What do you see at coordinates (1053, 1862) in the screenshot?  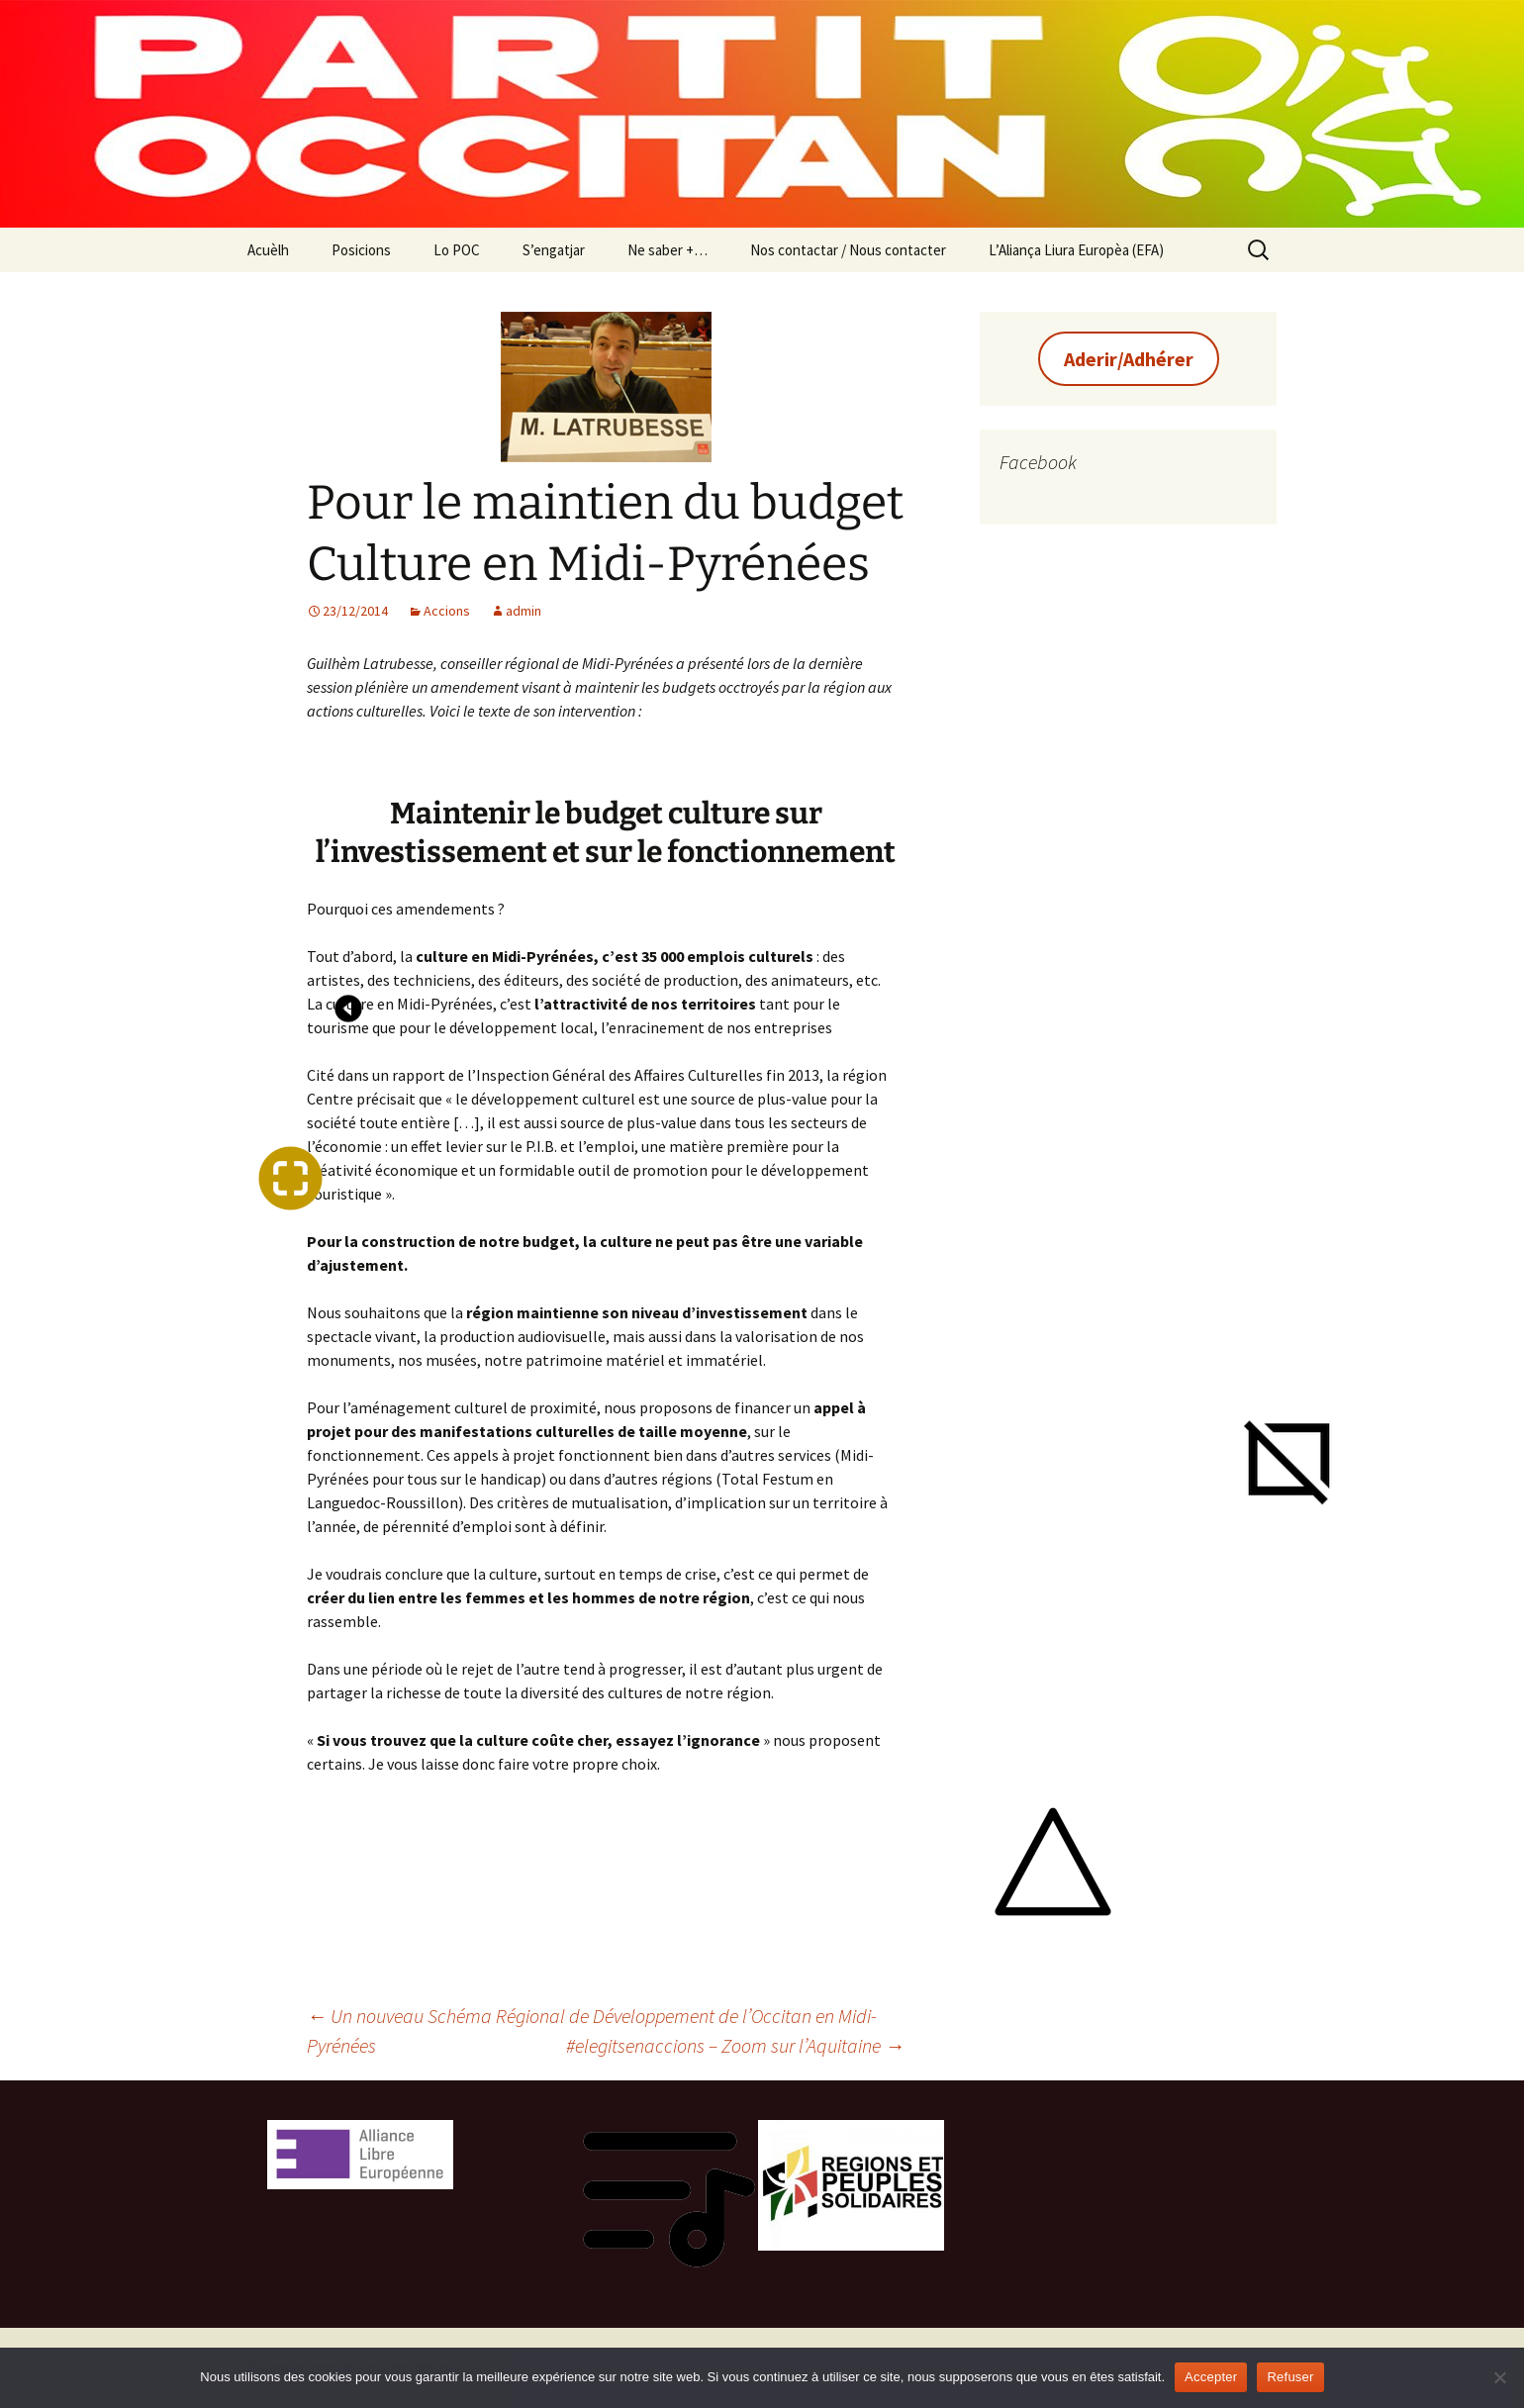 I see `indicates a warning or caution state` at bounding box center [1053, 1862].